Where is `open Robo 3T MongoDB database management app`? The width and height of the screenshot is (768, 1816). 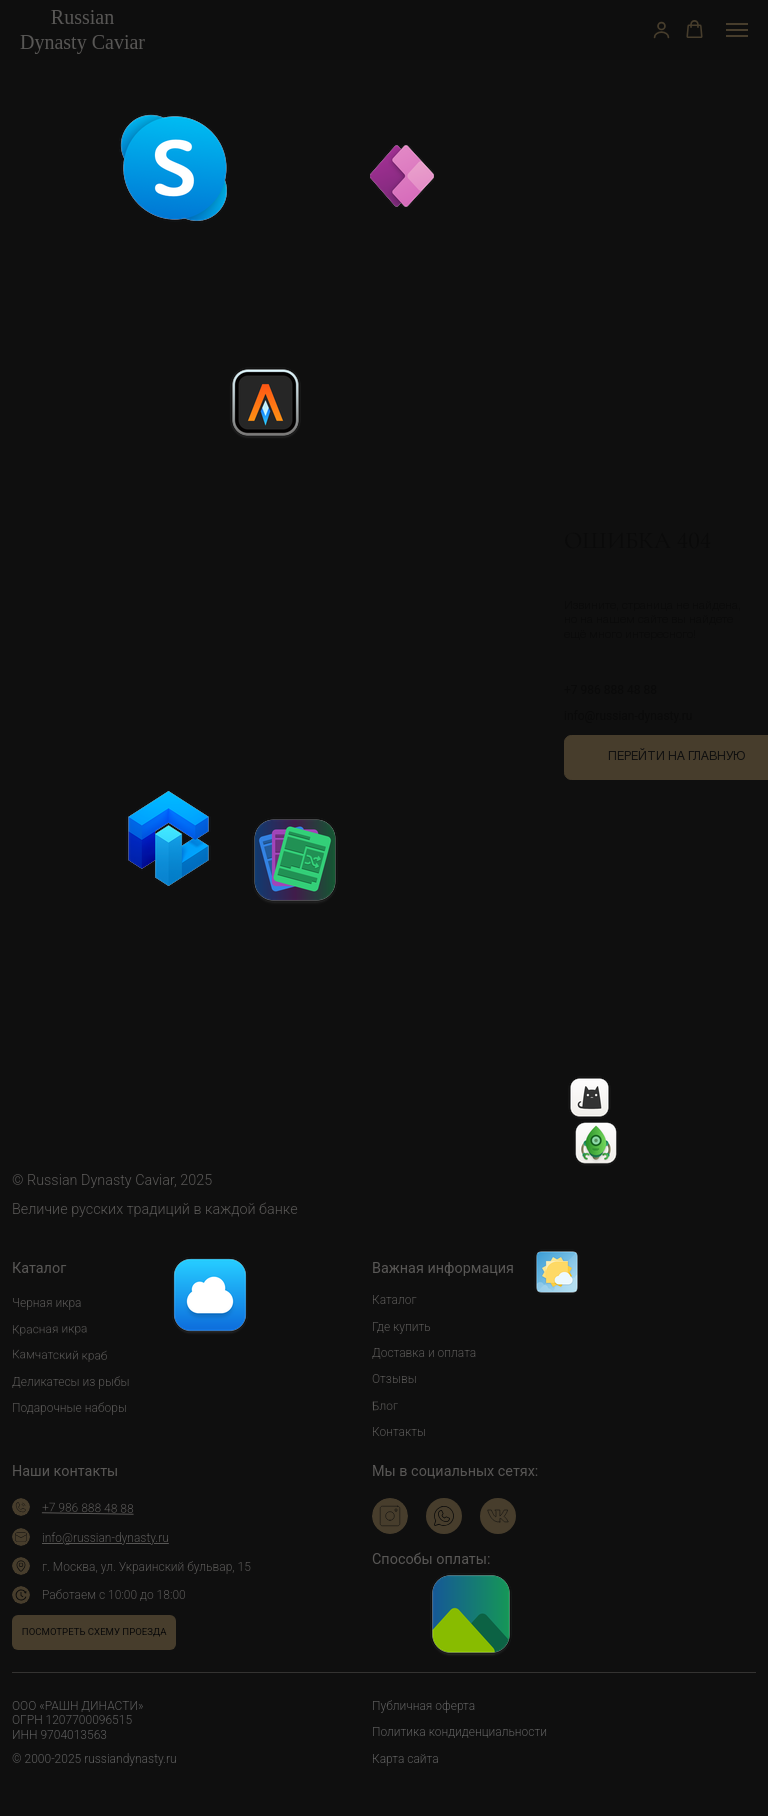
open Robo 3T MongoDB database management app is located at coordinates (596, 1143).